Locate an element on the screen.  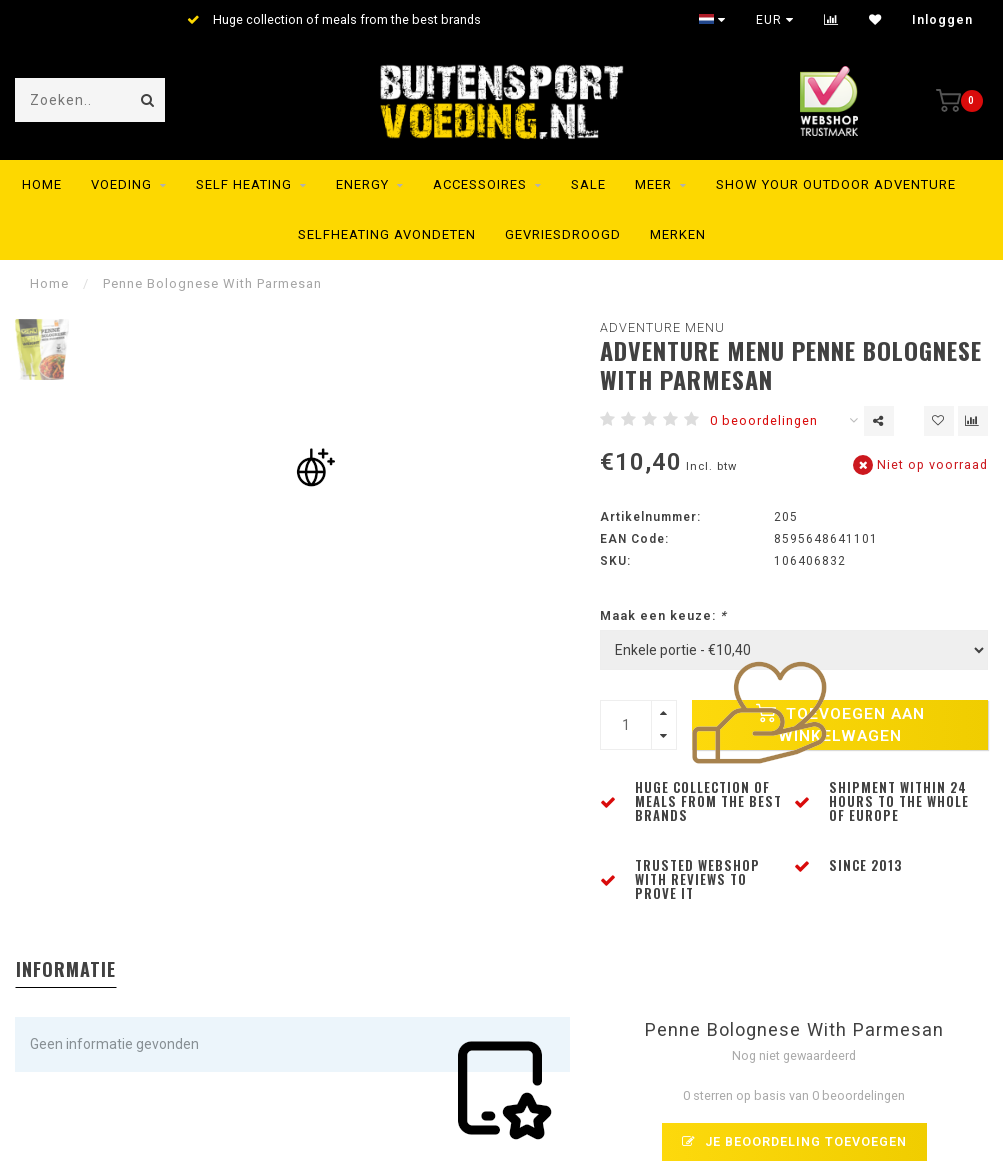
donate or make a charitable contribution is located at coordinates (764, 715).